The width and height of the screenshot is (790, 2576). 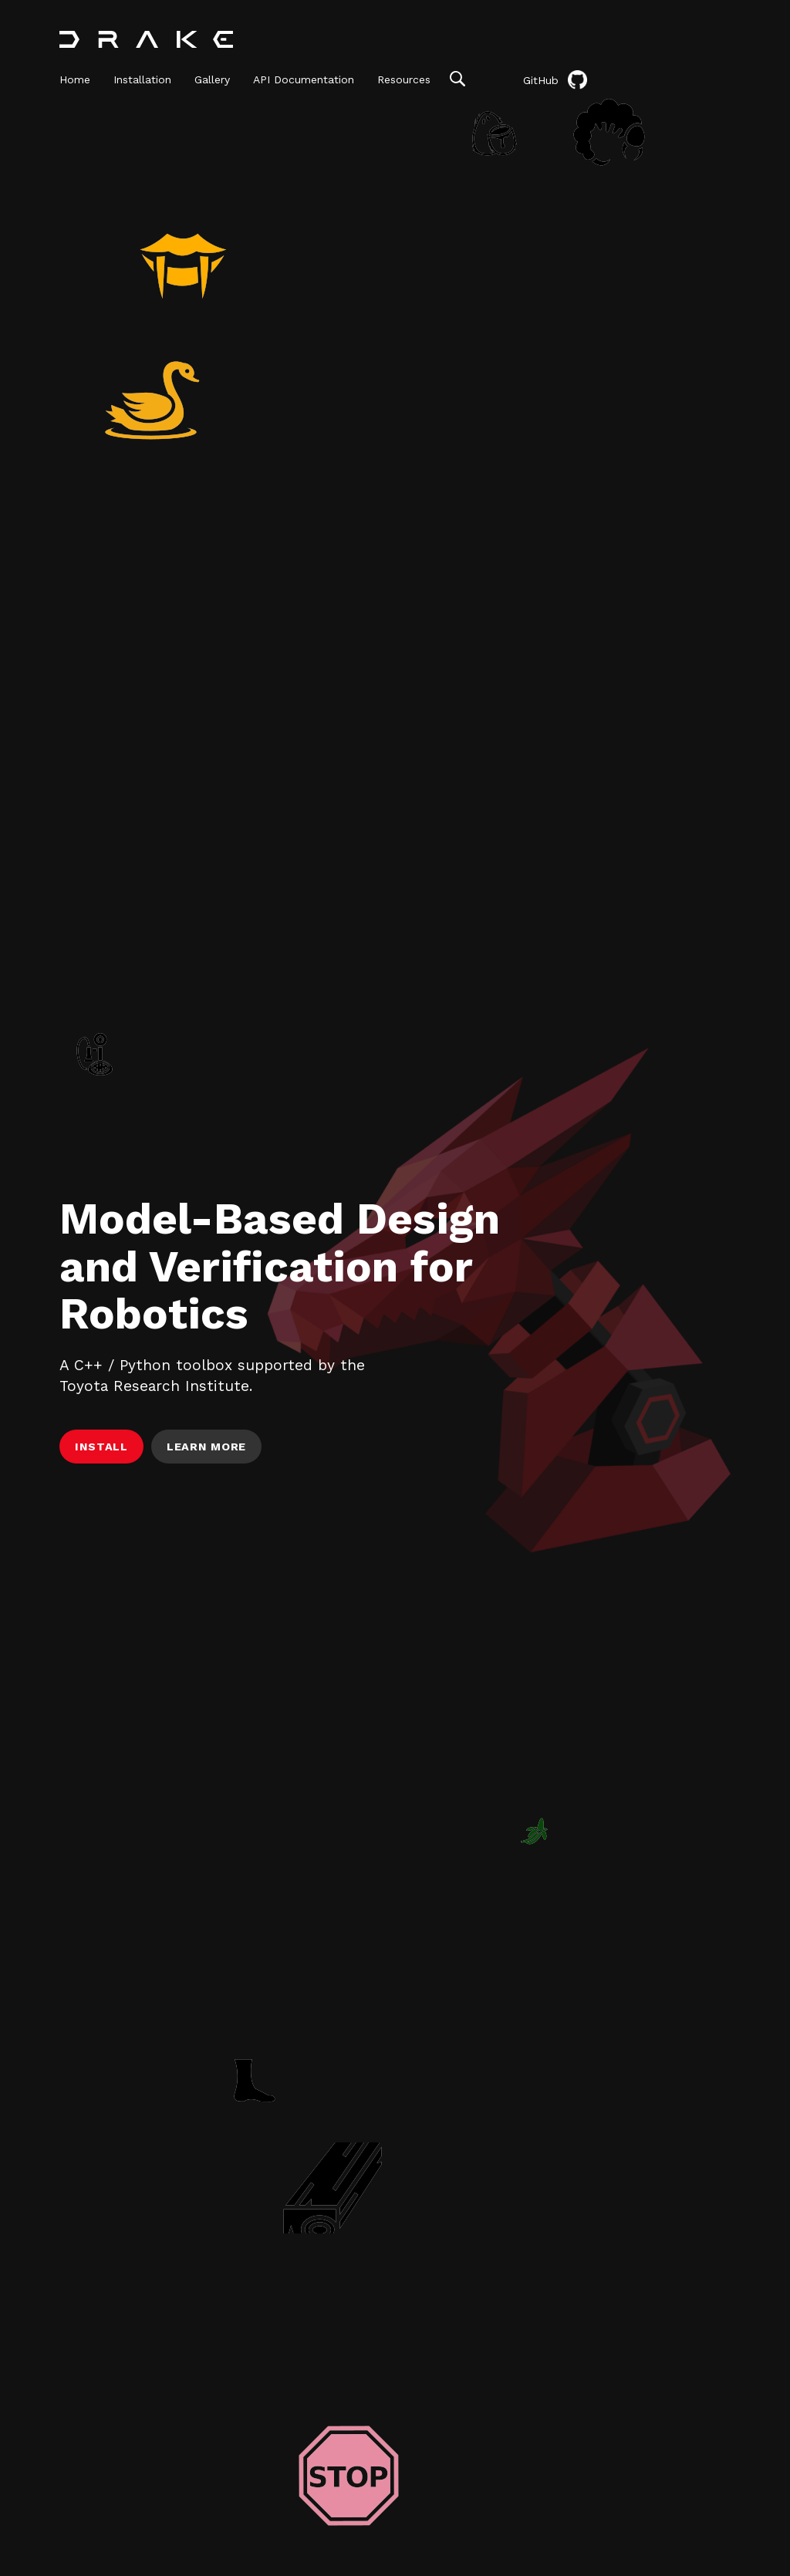 What do you see at coordinates (534, 1831) in the screenshot?
I see `food or fruit category in a game inventory` at bounding box center [534, 1831].